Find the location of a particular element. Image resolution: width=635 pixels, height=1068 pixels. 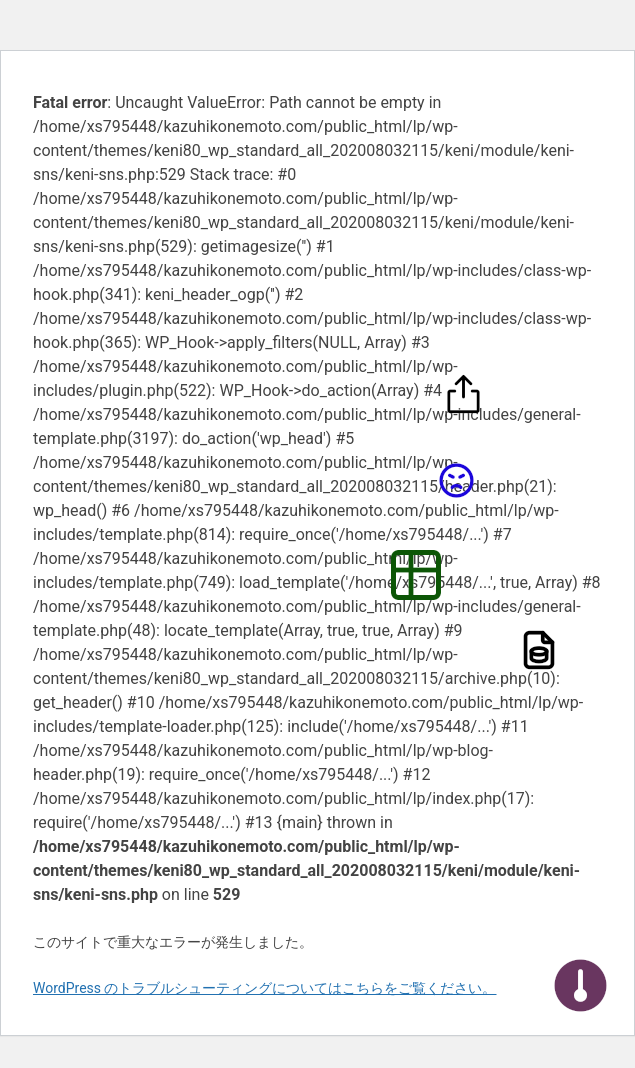

view performance or speed metrics is located at coordinates (580, 985).